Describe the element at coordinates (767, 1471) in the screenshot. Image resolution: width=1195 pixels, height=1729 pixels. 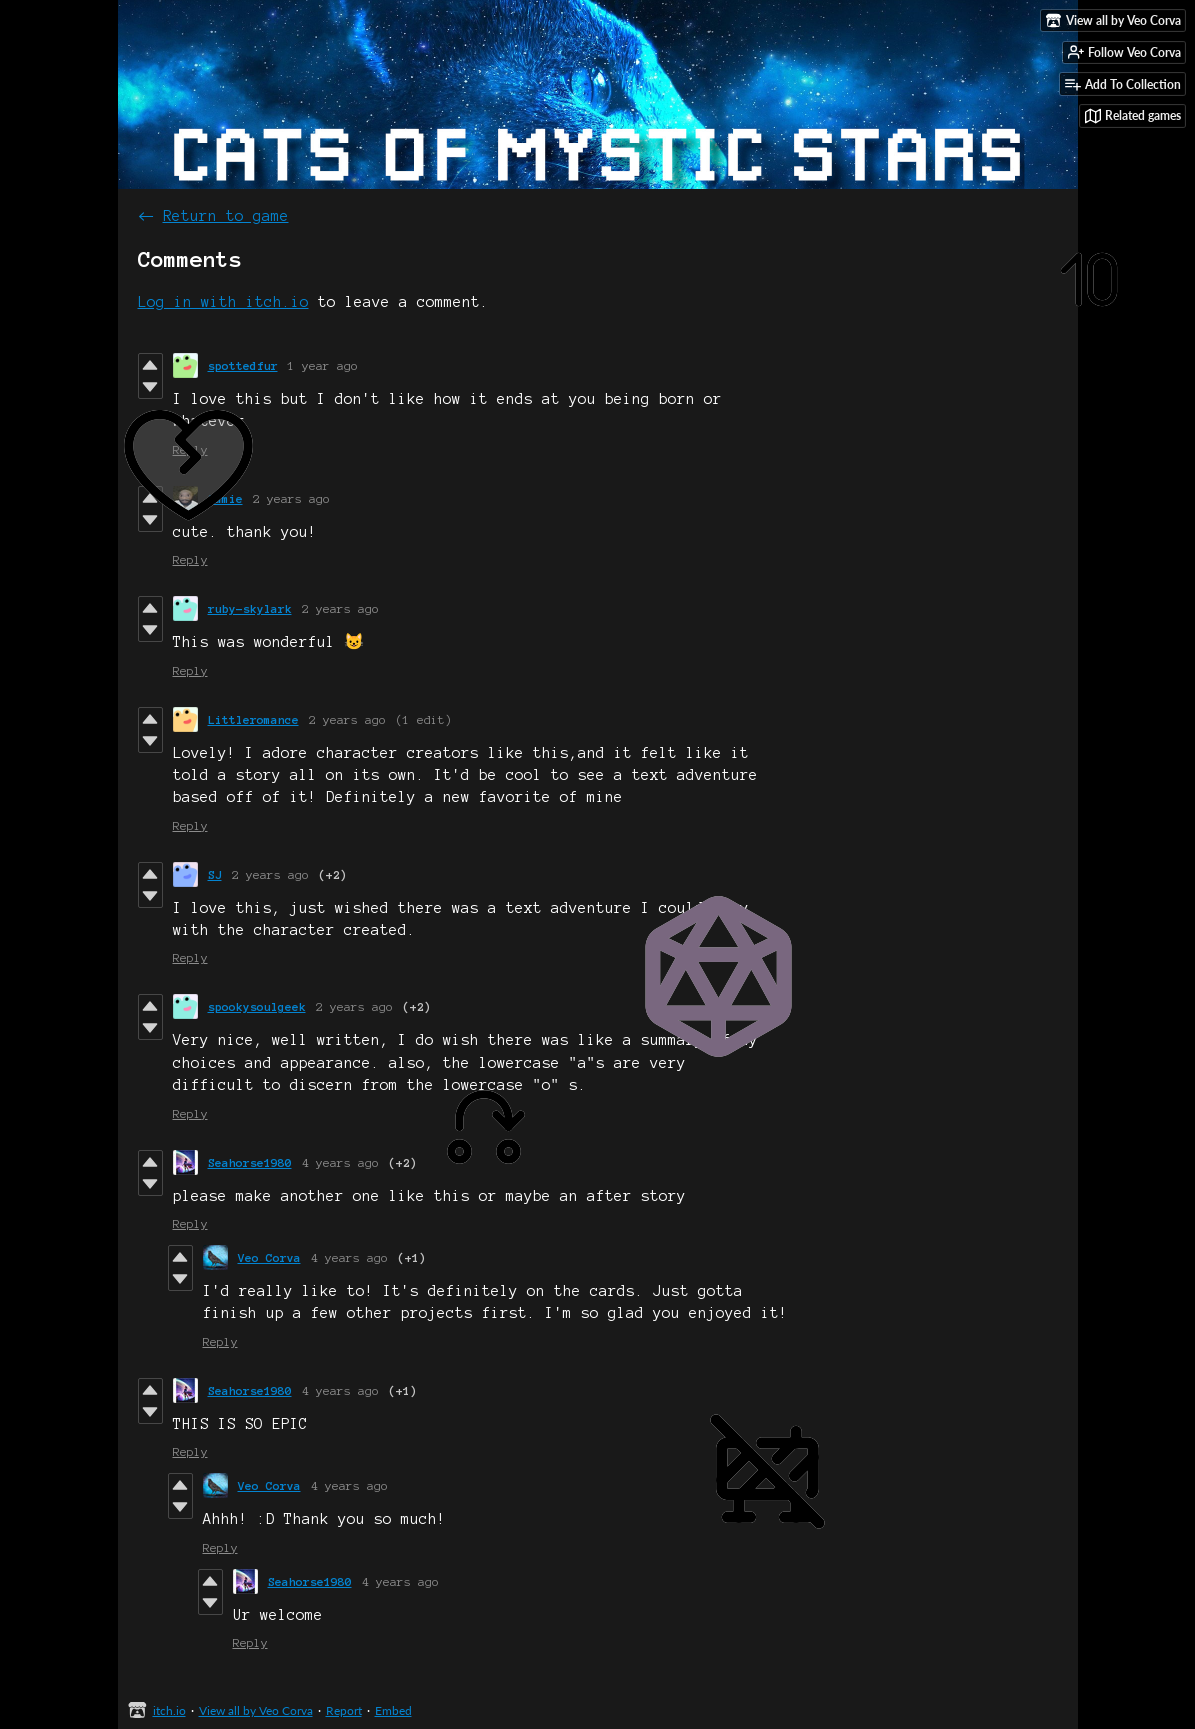
I see `disable road barrier or construction zone` at that location.